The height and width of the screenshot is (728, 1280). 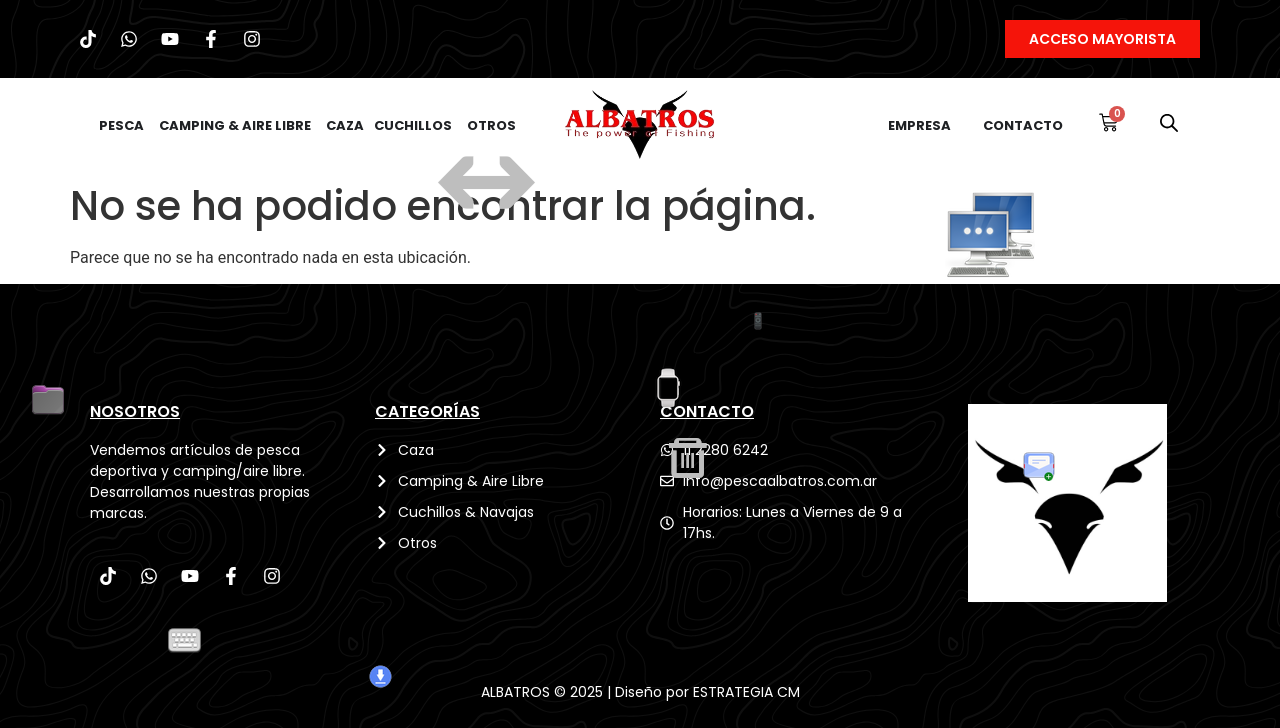 What do you see at coordinates (184, 640) in the screenshot?
I see `open keyboard settings` at bounding box center [184, 640].